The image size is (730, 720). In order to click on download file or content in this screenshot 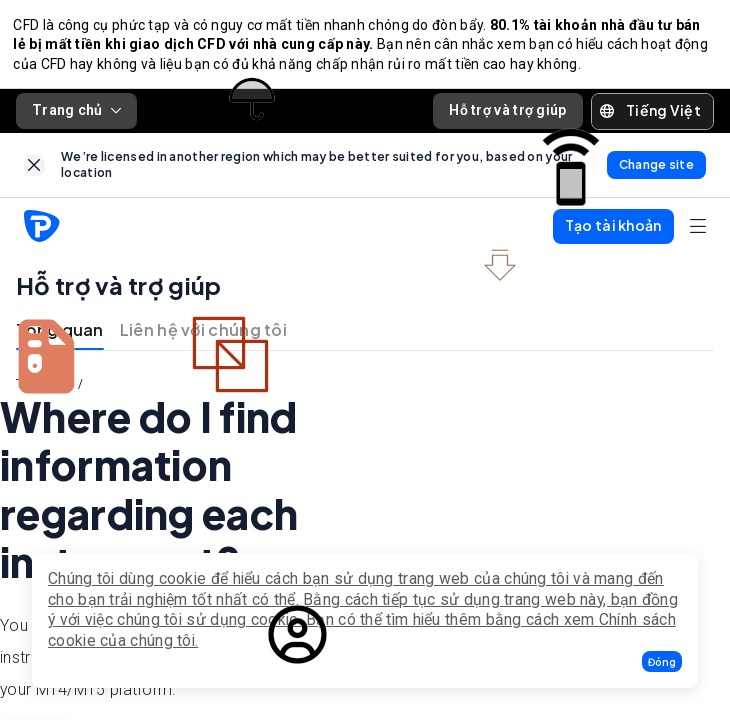, I will do `click(500, 264)`.